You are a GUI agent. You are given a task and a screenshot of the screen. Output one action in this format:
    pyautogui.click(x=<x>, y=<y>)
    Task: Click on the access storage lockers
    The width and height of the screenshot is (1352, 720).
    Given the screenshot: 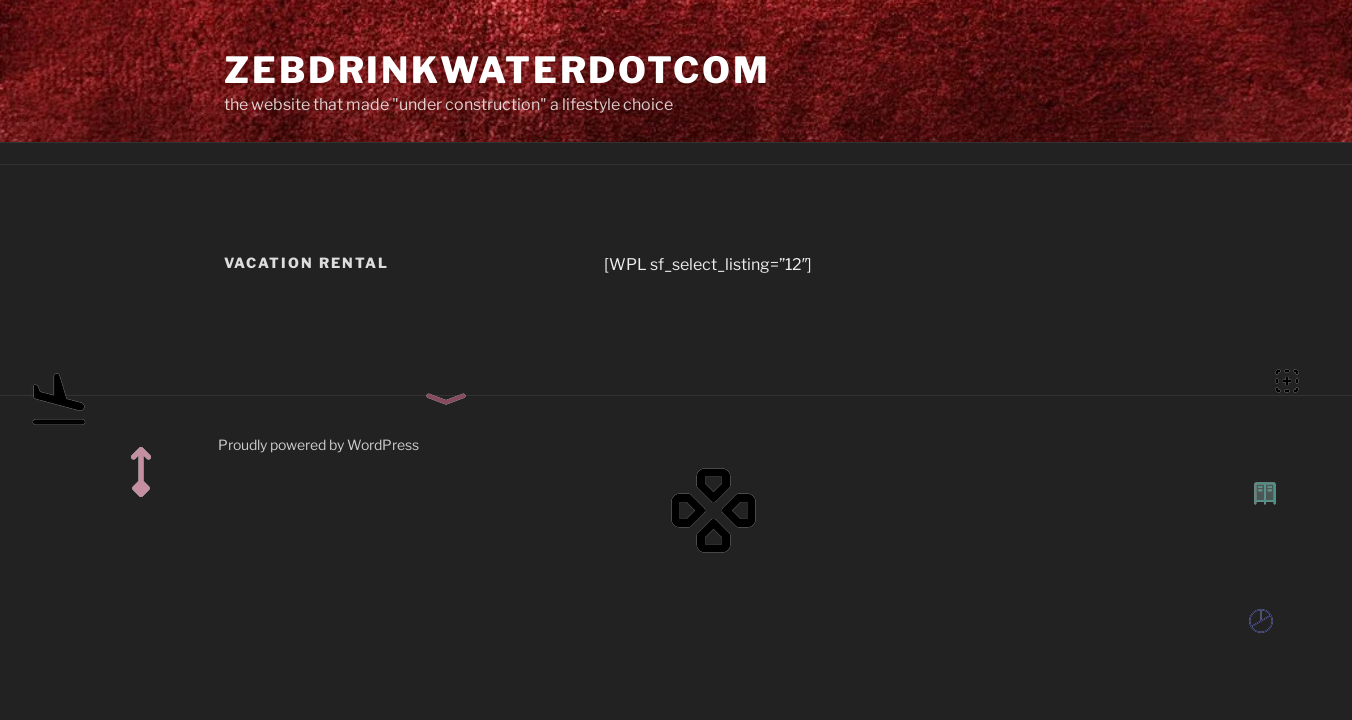 What is the action you would take?
    pyautogui.click(x=1265, y=493)
    